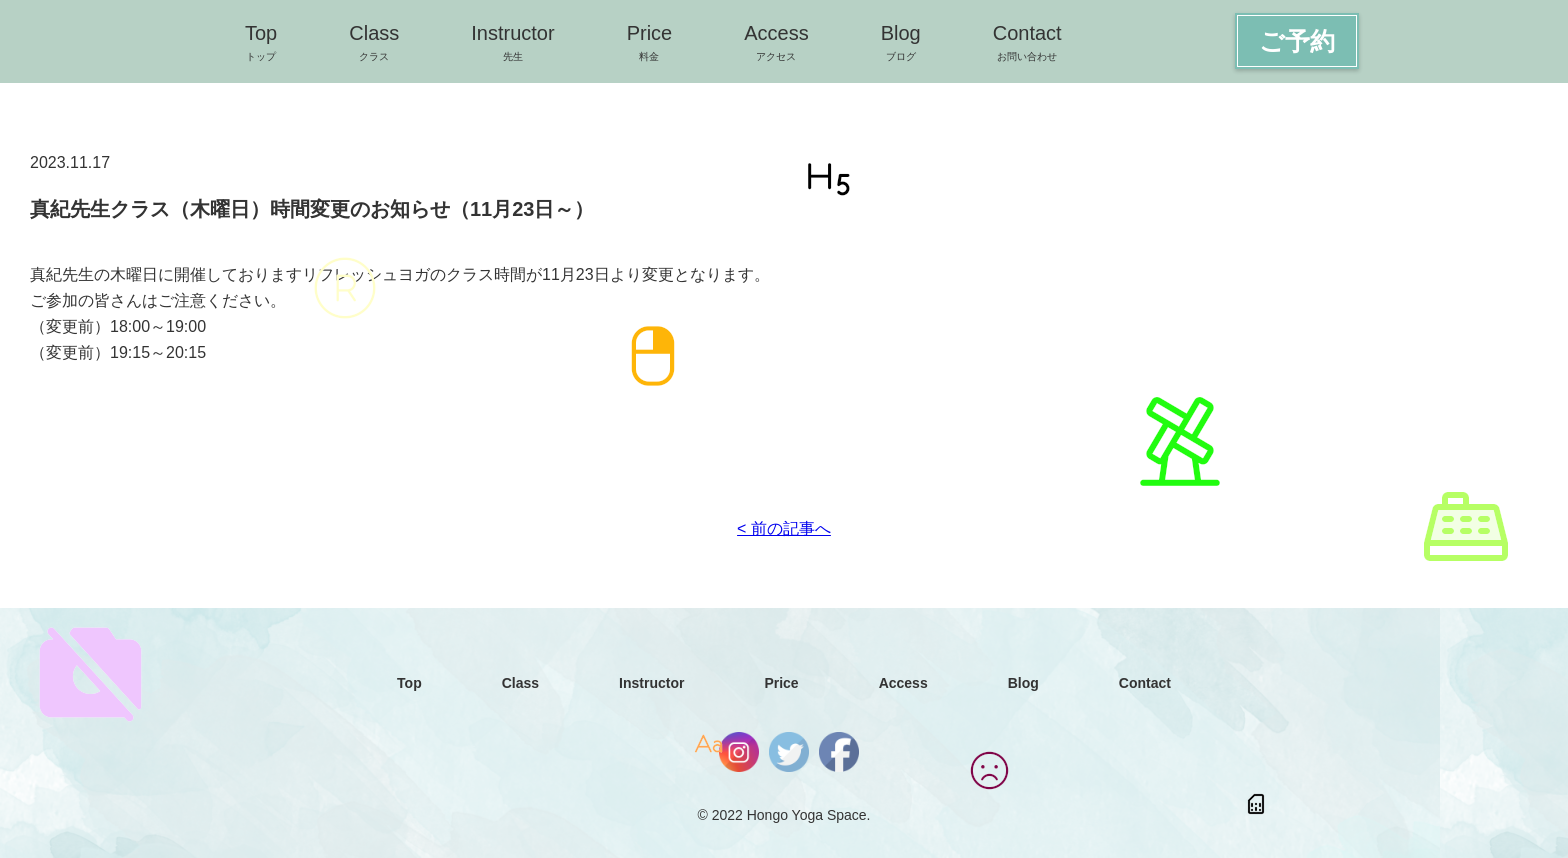  I want to click on indicate negative feedback or dissatisfaction, so click(989, 770).